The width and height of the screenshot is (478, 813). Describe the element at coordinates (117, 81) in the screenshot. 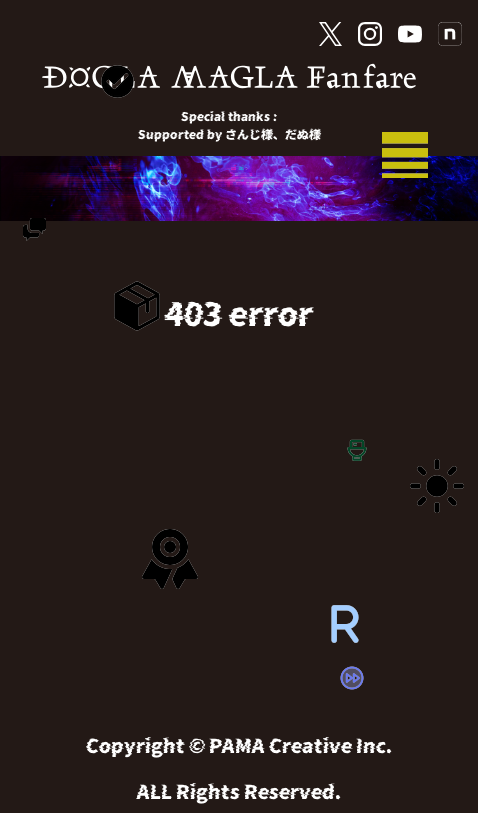

I see `indicates a completed or successful action` at that location.